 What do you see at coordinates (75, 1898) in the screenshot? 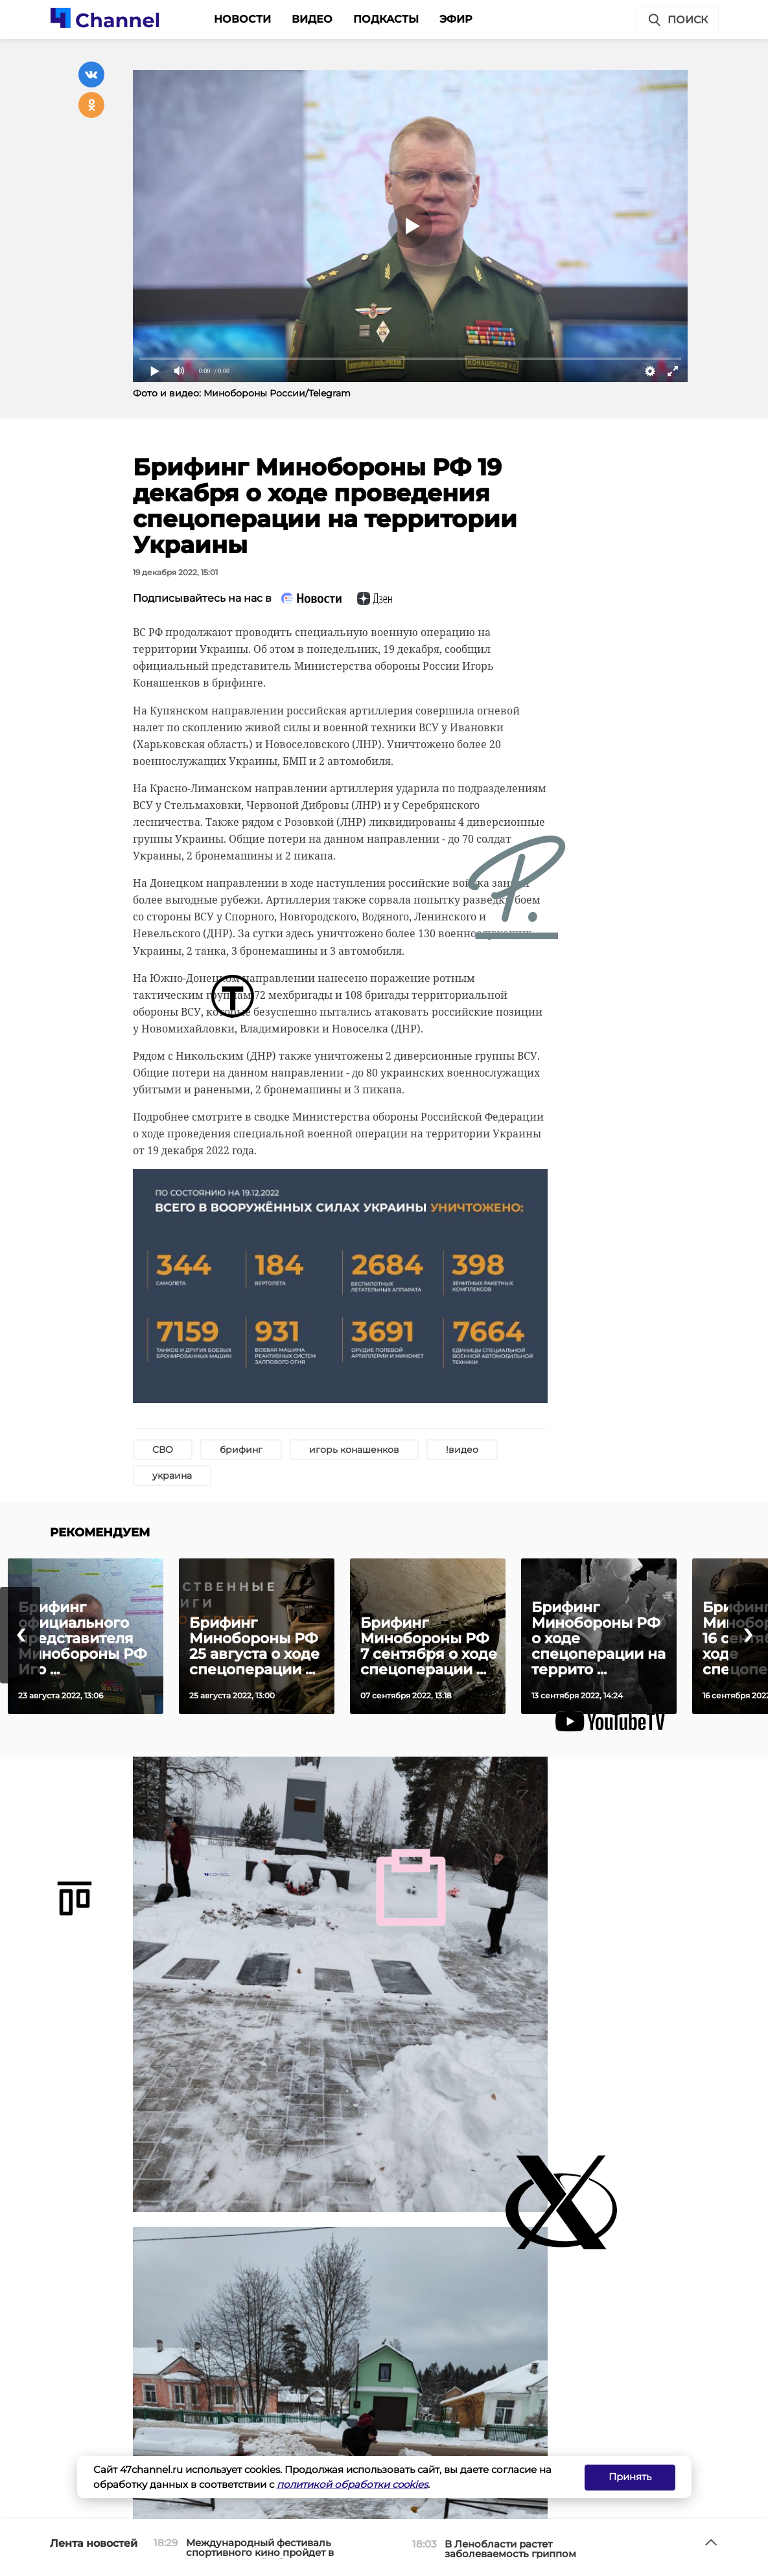
I see `align items to the top edge` at bounding box center [75, 1898].